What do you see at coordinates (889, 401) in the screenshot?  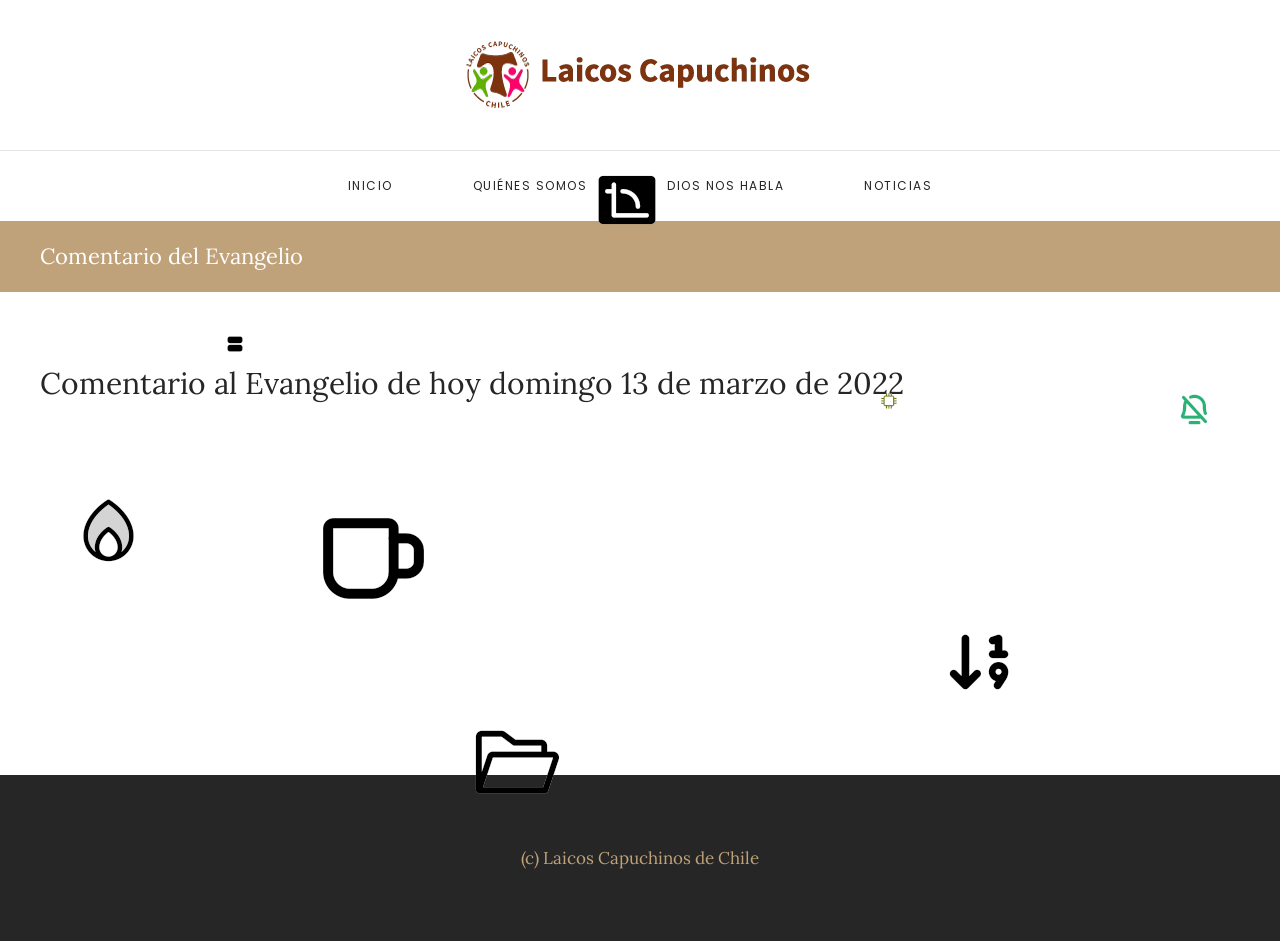 I see `view hardware or processor information` at bounding box center [889, 401].